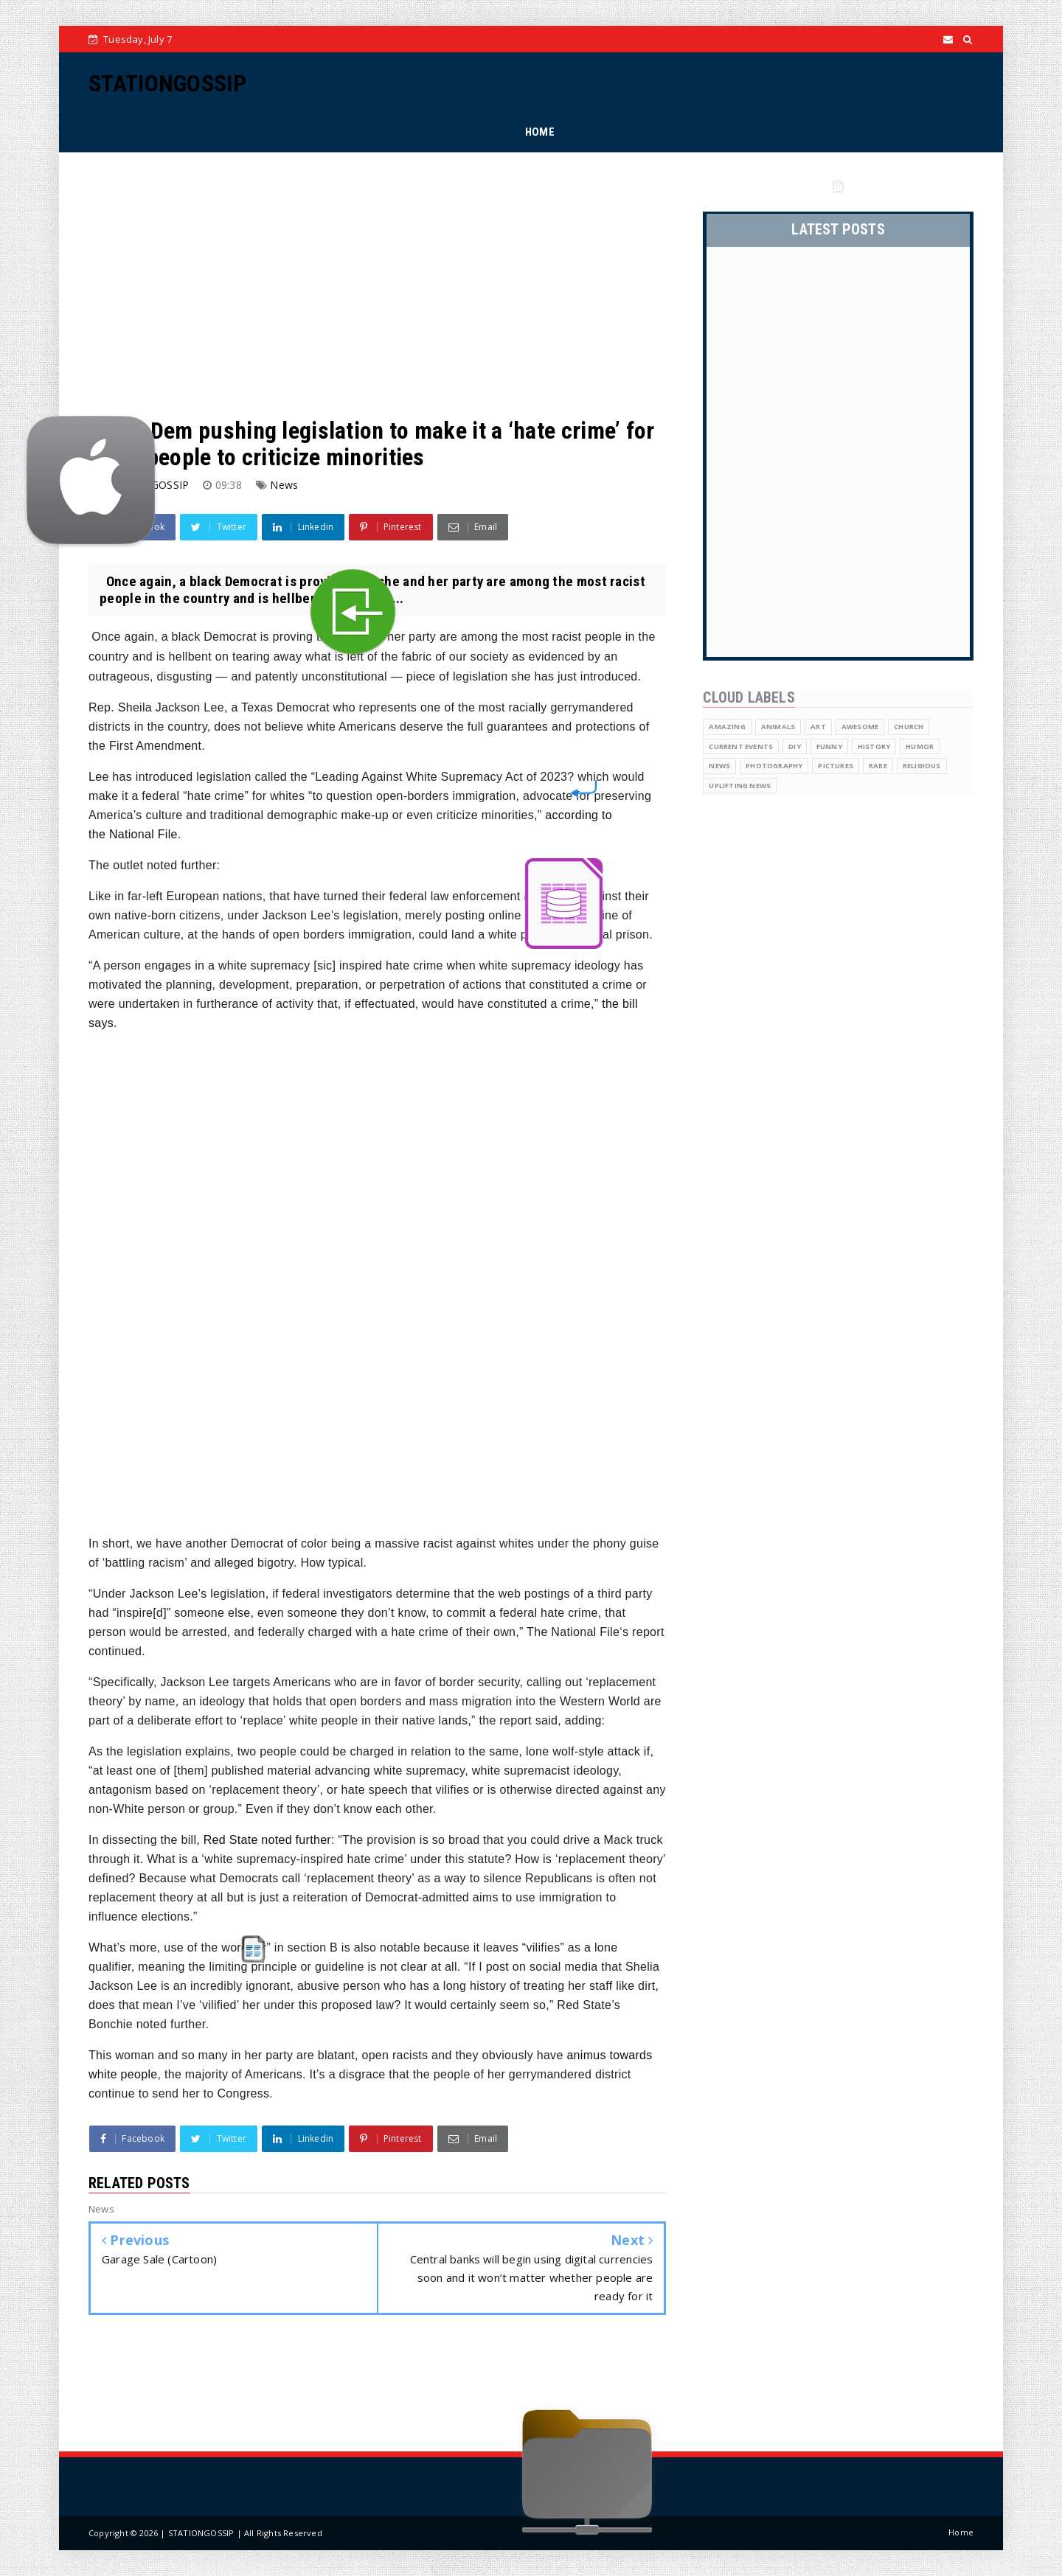 The height and width of the screenshot is (2576, 1062). What do you see at coordinates (91, 480) in the screenshot?
I see `access Apple ID account settings` at bounding box center [91, 480].